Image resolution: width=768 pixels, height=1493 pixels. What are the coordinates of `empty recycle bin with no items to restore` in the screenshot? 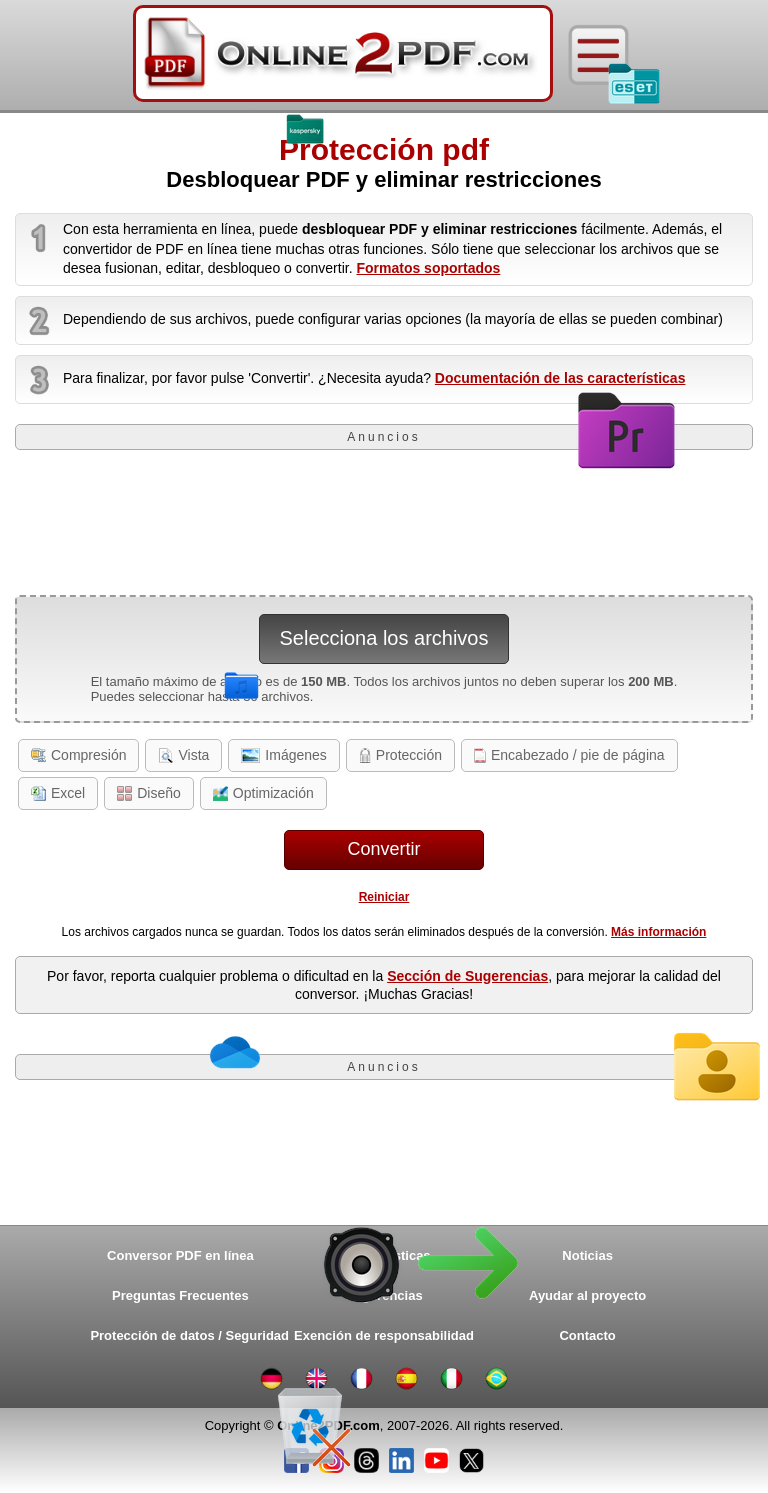 It's located at (310, 1426).